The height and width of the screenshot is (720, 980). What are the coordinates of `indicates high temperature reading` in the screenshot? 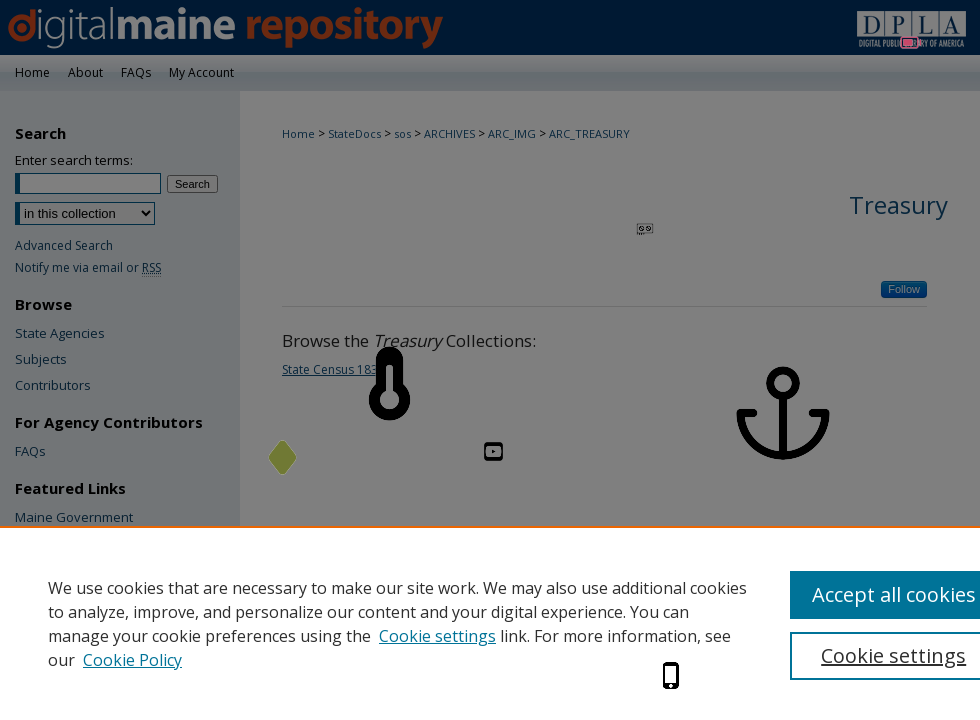 It's located at (389, 383).